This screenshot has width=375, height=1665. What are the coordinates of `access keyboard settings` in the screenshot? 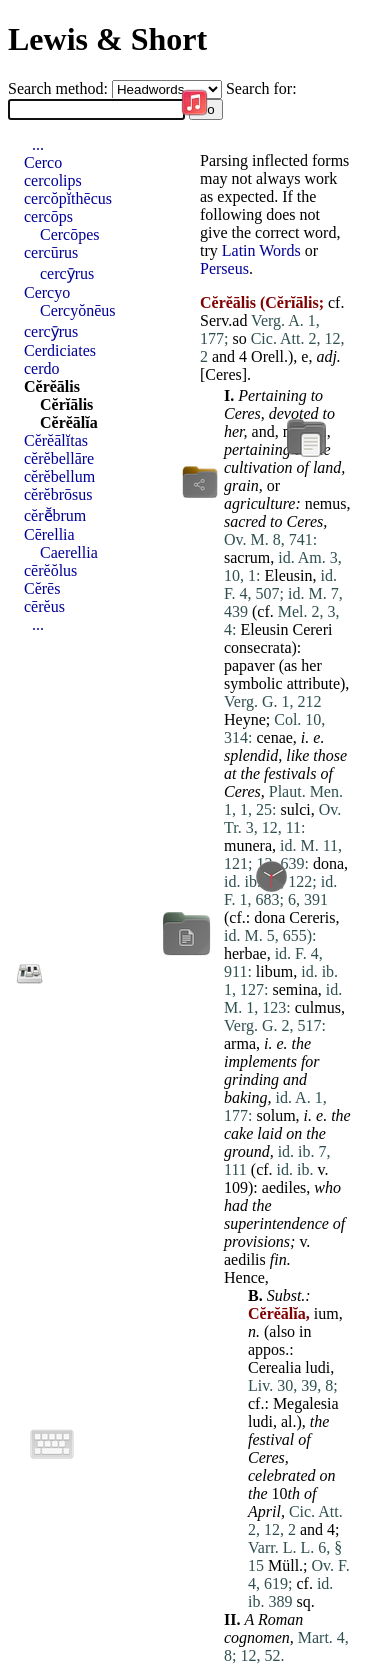 It's located at (52, 1444).